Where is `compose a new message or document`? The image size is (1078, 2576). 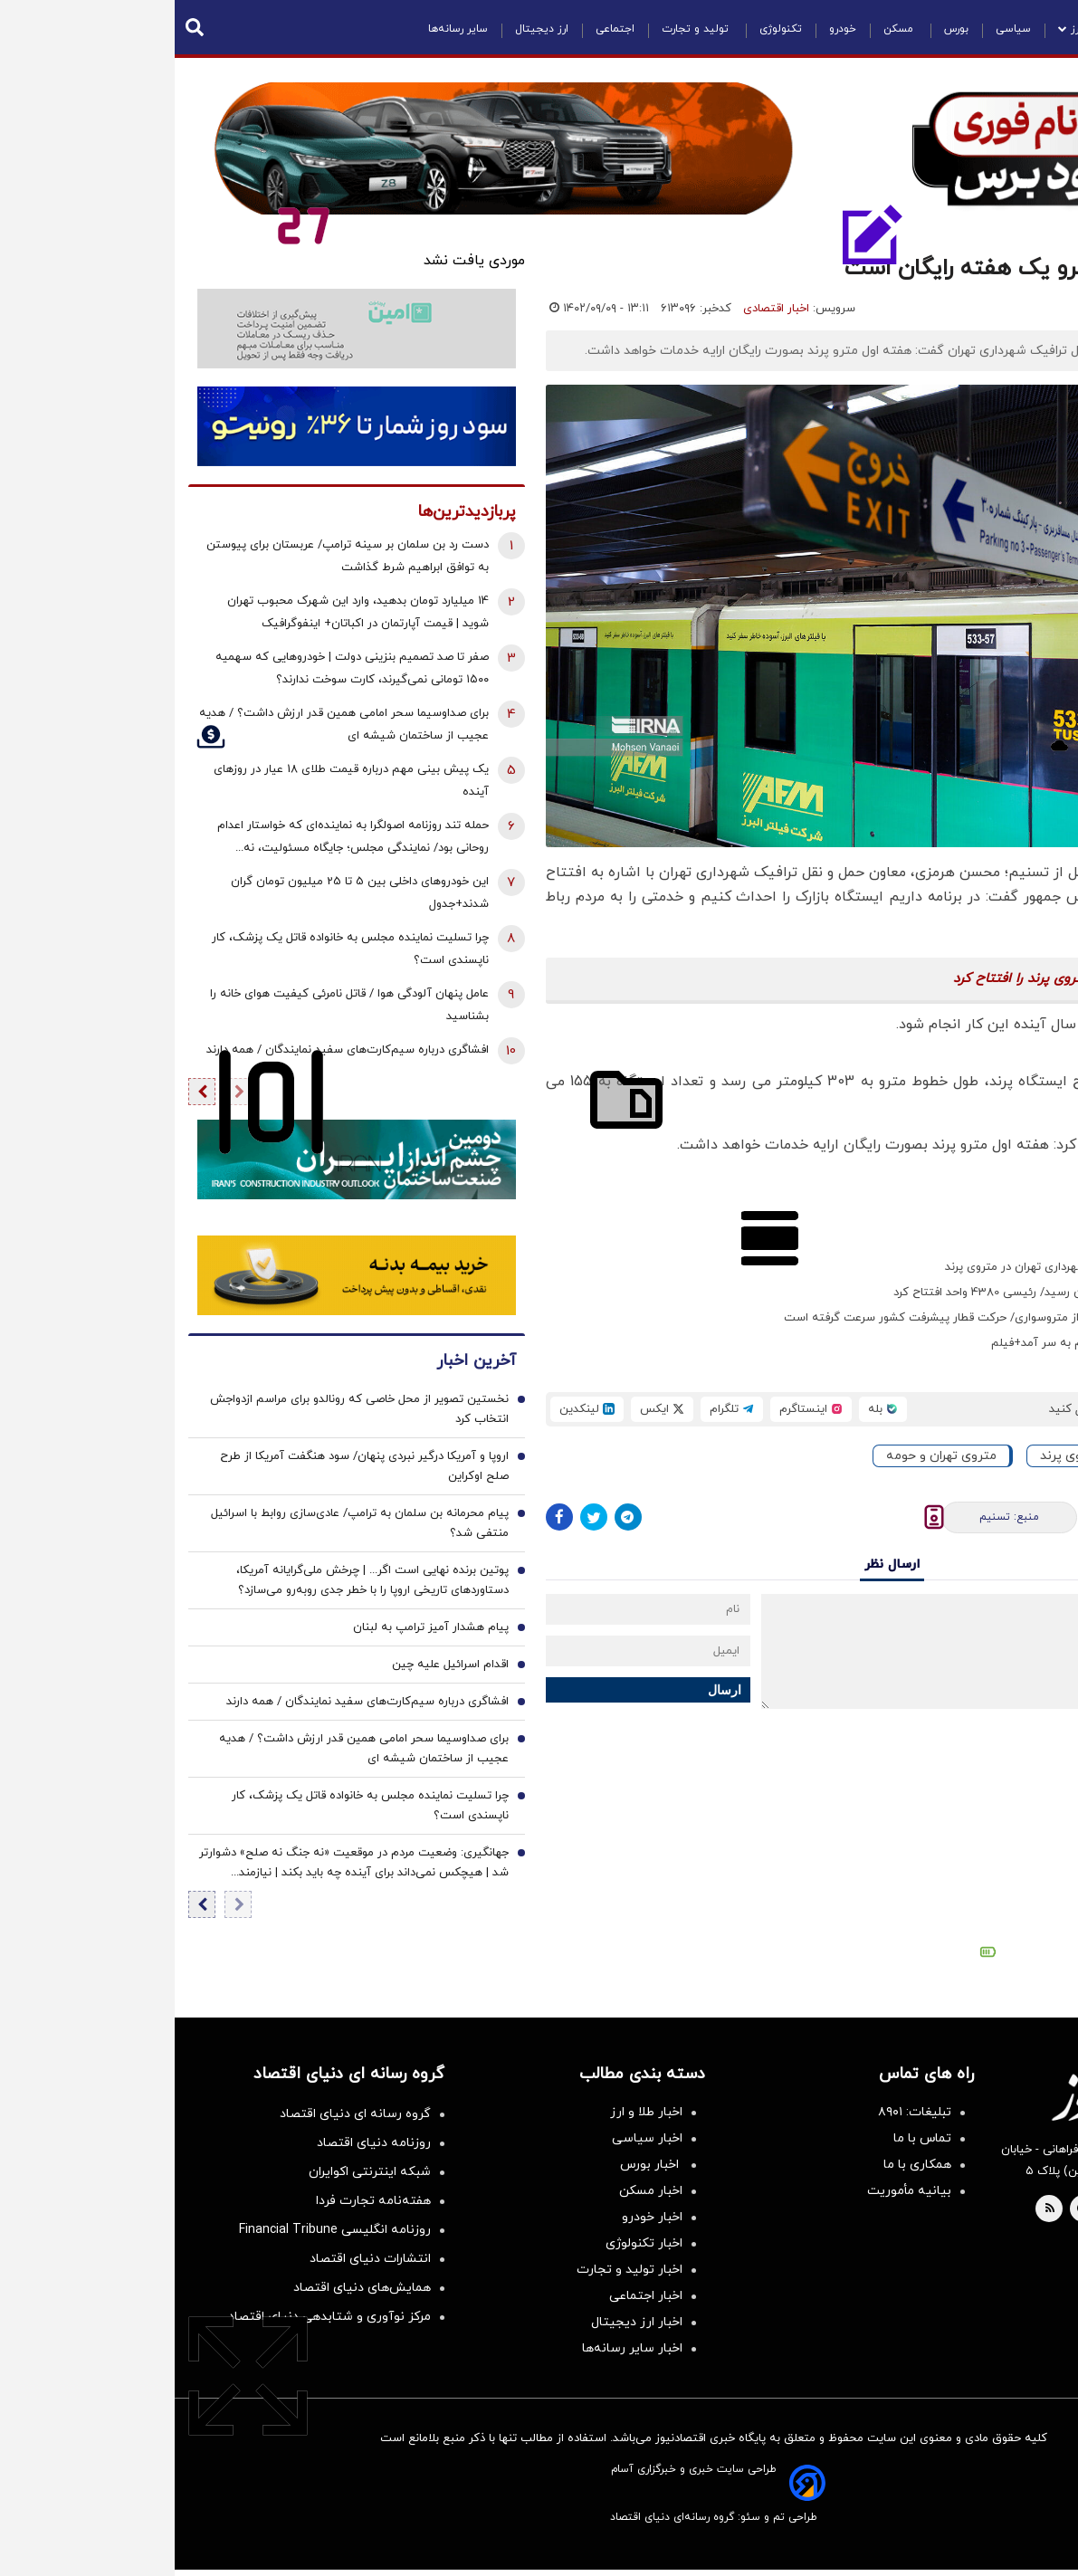 compose a new message or document is located at coordinates (873, 234).